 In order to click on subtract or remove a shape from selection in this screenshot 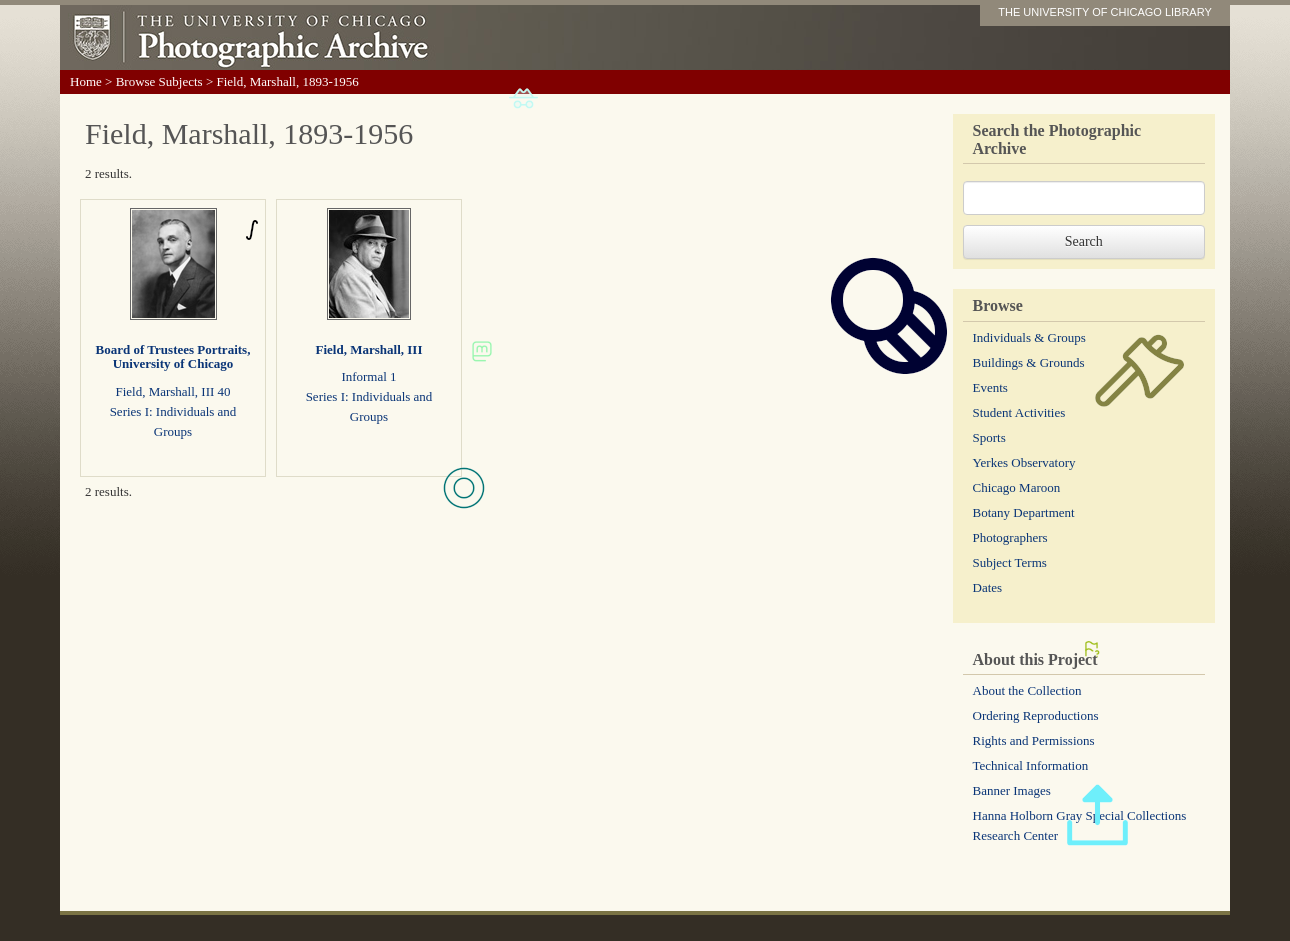, I will do `click(889, 316)`.